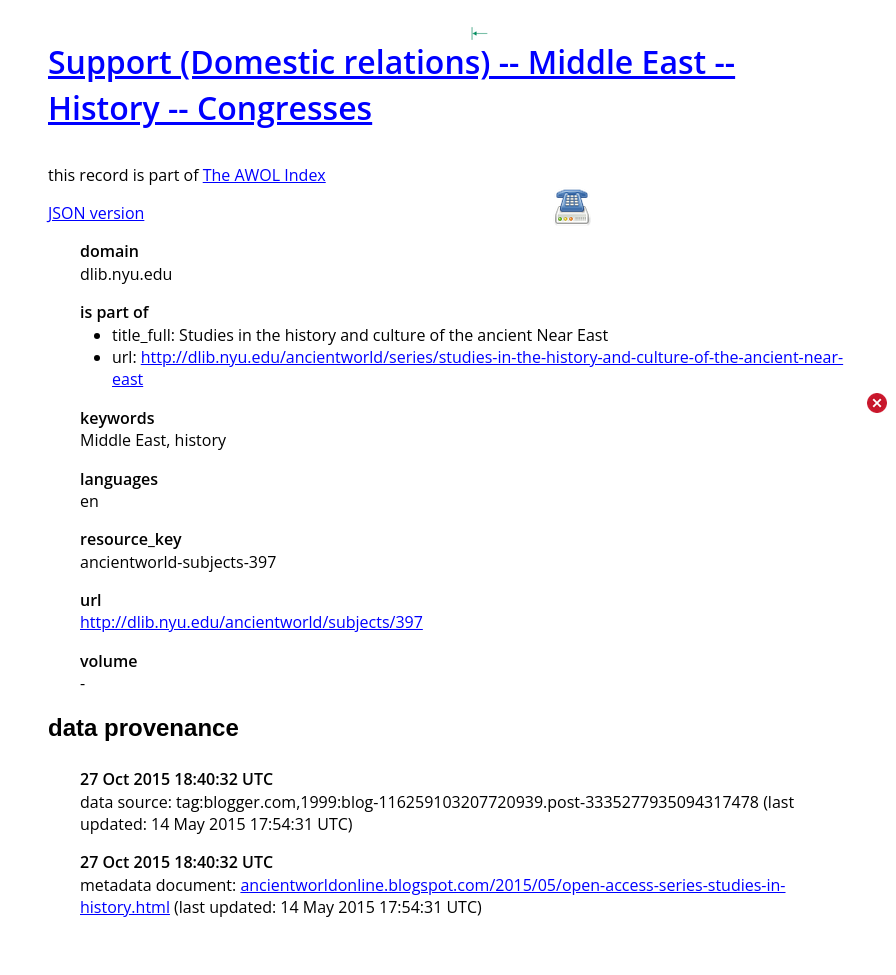 The width and height of the screenshot is (896, 975). Describe the element at coordinates (572, 208) in the screenshot. I see `access modem or dial-up network settings` at that location.